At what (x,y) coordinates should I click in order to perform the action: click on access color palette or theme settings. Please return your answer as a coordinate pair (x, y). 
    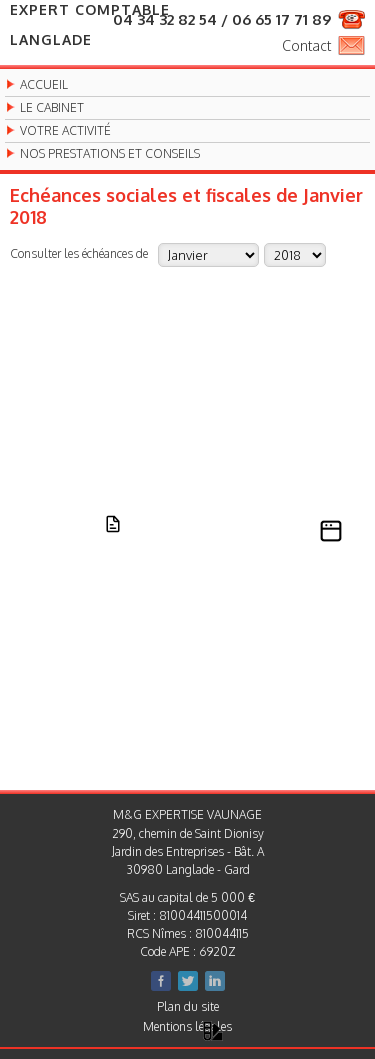
    Looking at the image, I should click on (213, 1031).